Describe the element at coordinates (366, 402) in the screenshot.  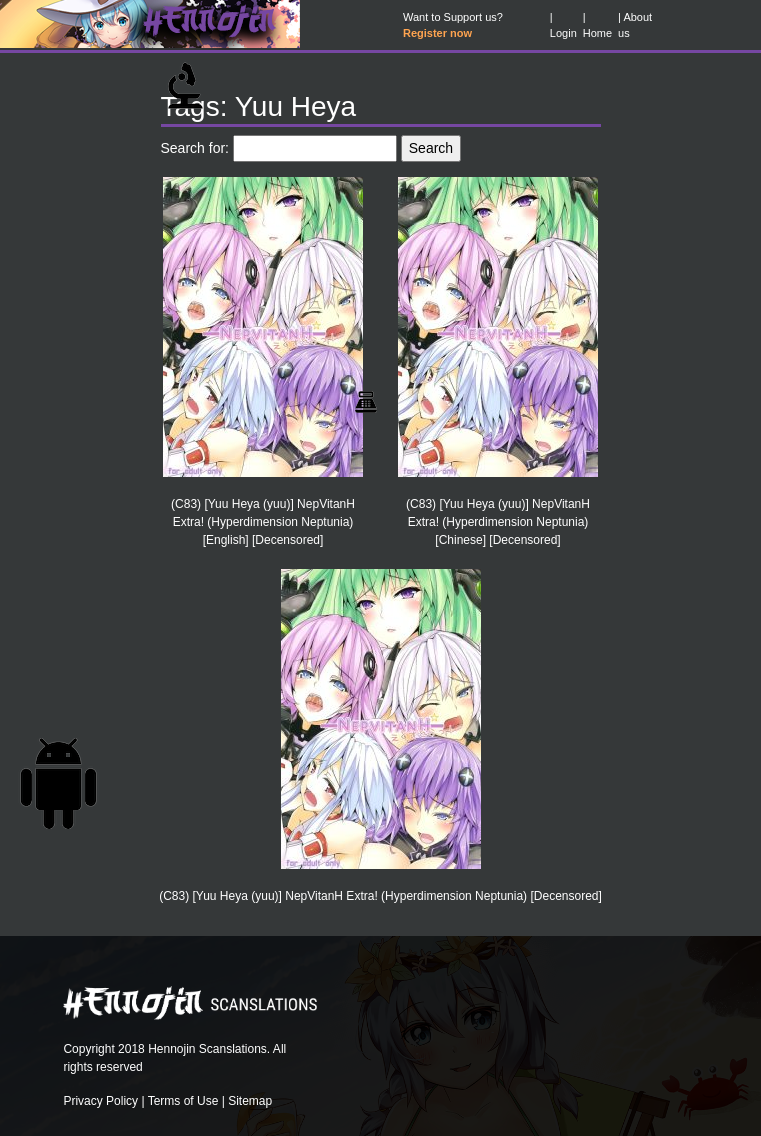
I see `access point of sale or checkout system` at that location.